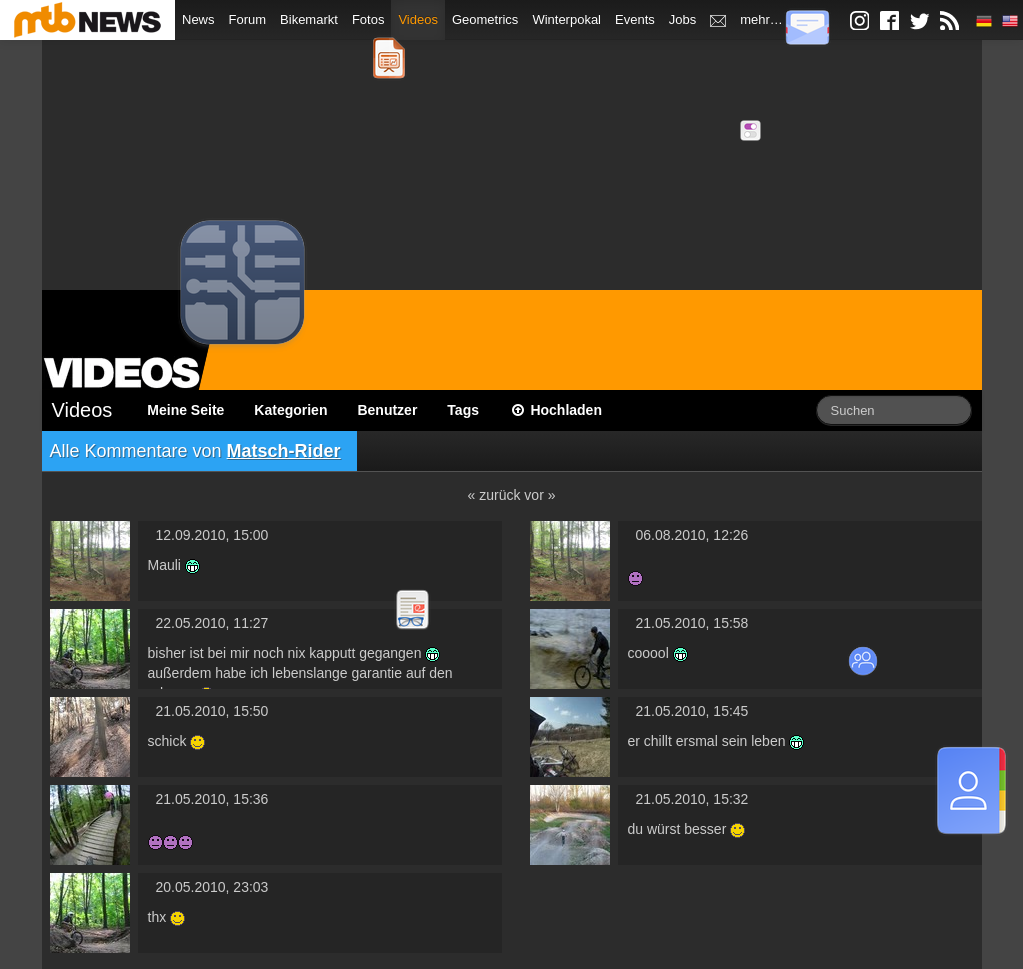 The width and height of the screenshot is (1023, 969). What do you see at coordinates (242, 282) in the screenshot?
I see `open gerbview nightly app for viewing gerber PCB files` at bounding box center [242, 282].